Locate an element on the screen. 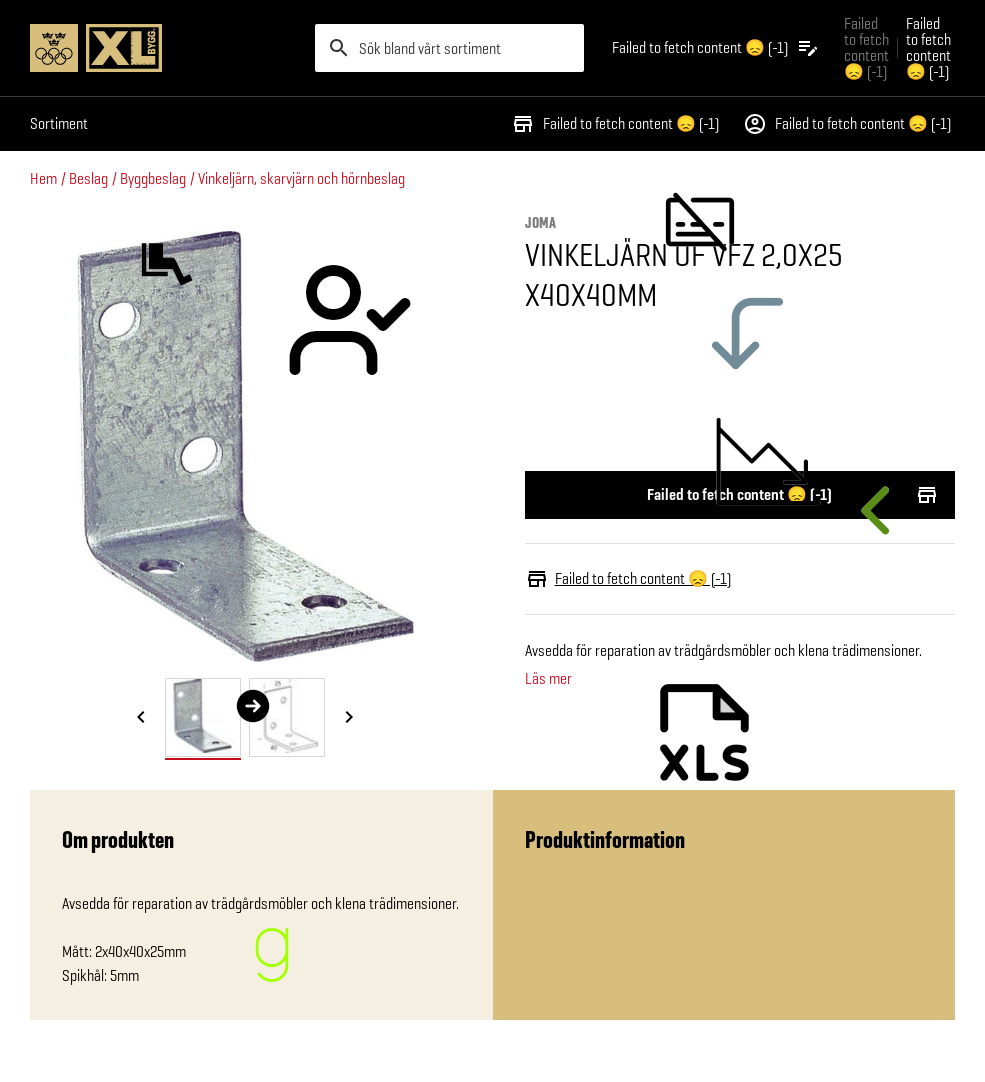  open or view an excel spreadsheet file is located at coordinates (704, 736).